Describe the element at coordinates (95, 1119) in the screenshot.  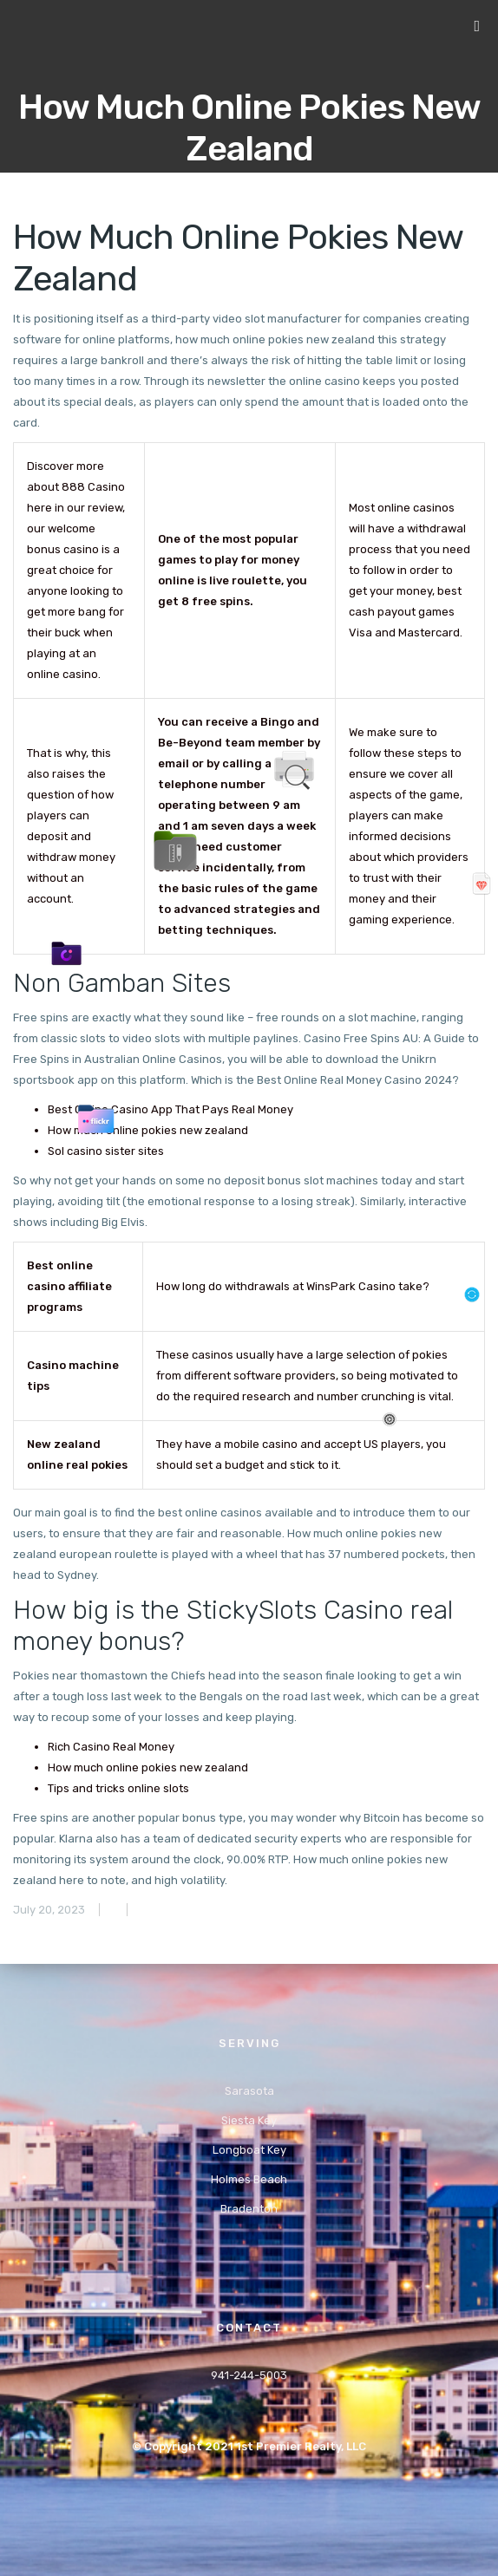
I see `open folder containing flickr downloads or exports` at that location.